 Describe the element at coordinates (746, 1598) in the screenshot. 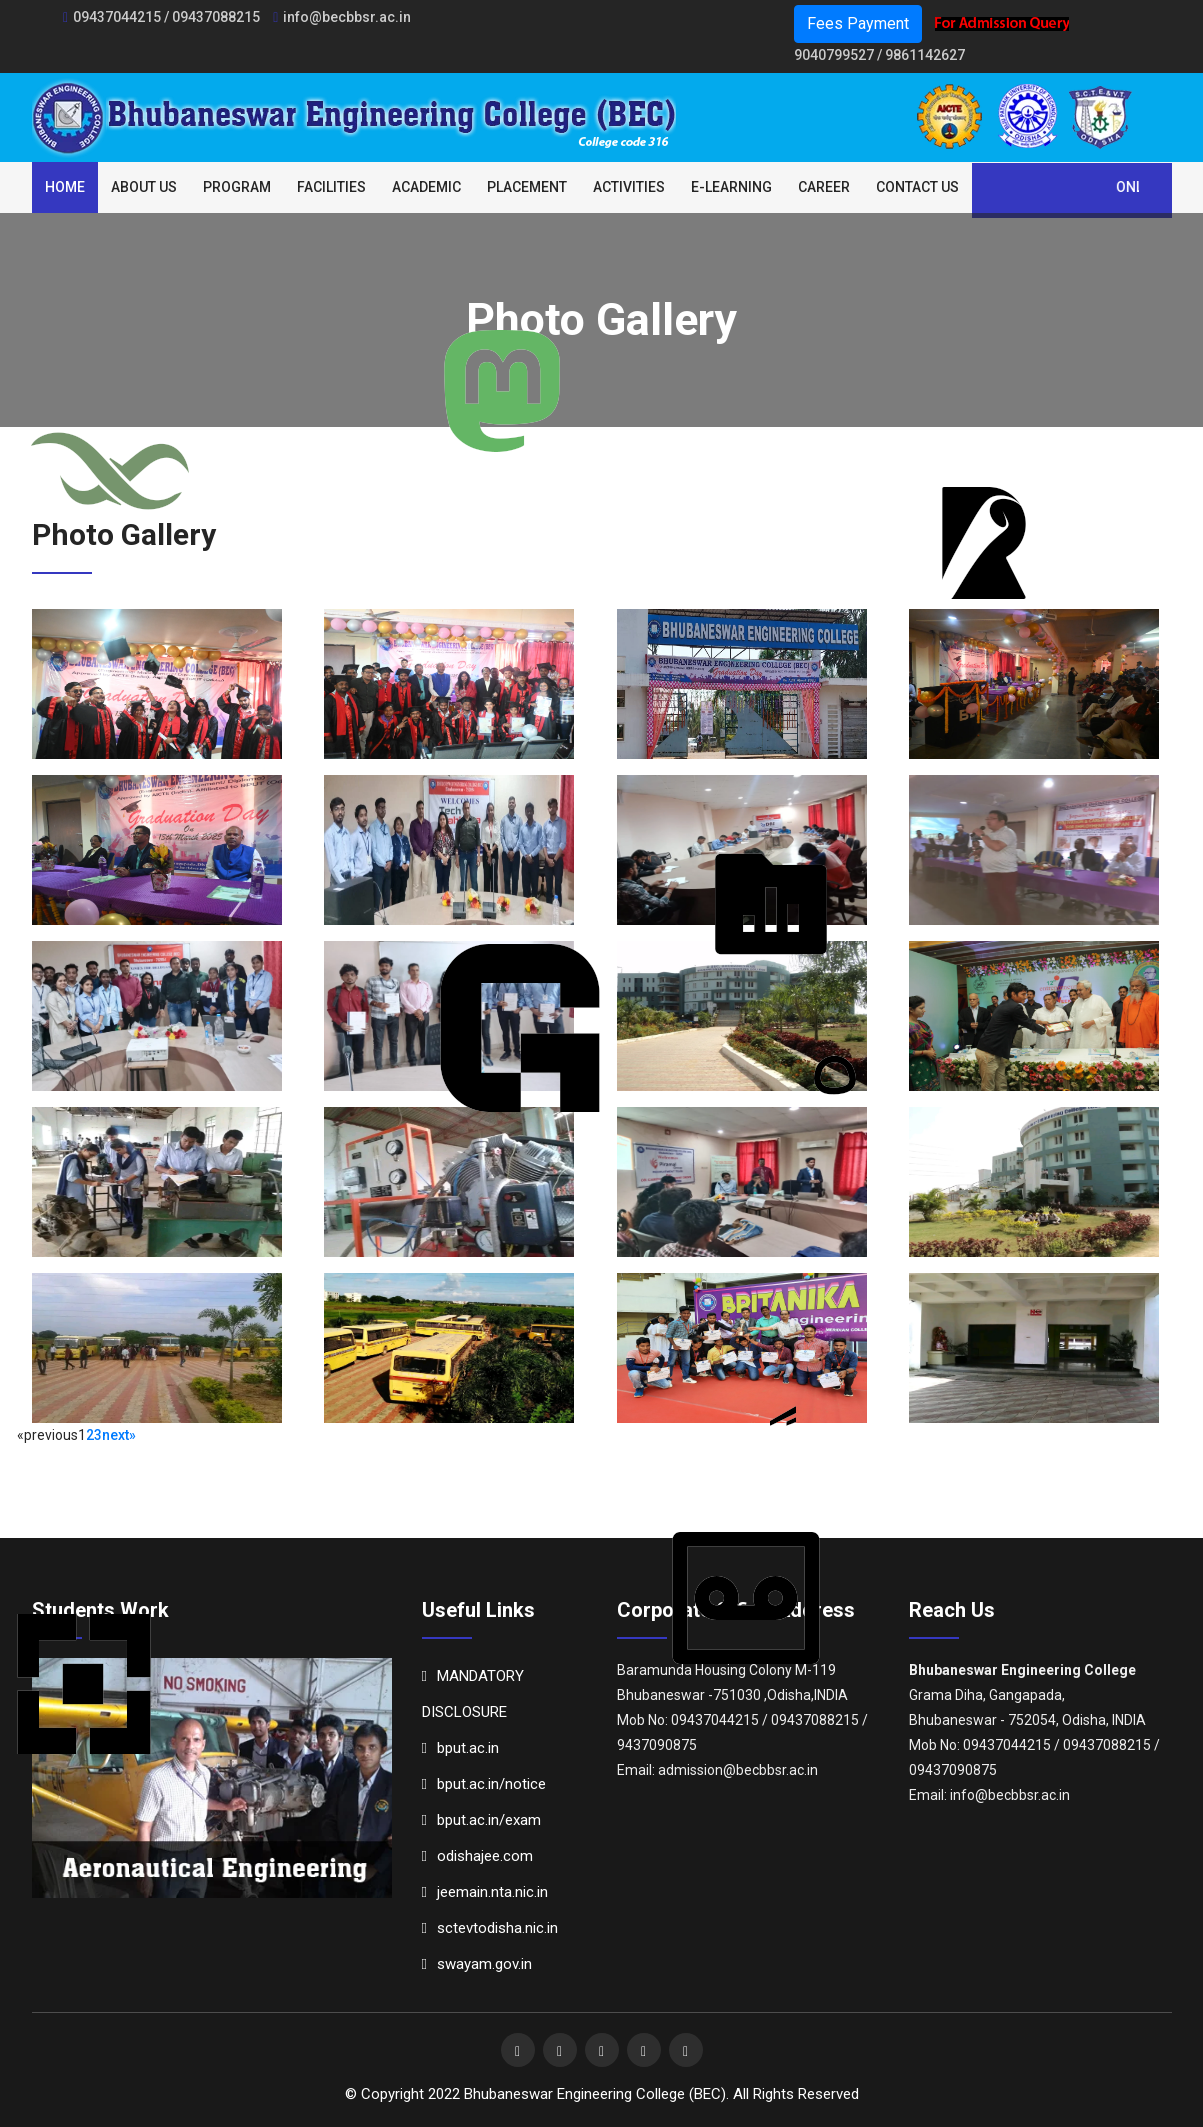

I see `play or access cassette tape audio` at that location.